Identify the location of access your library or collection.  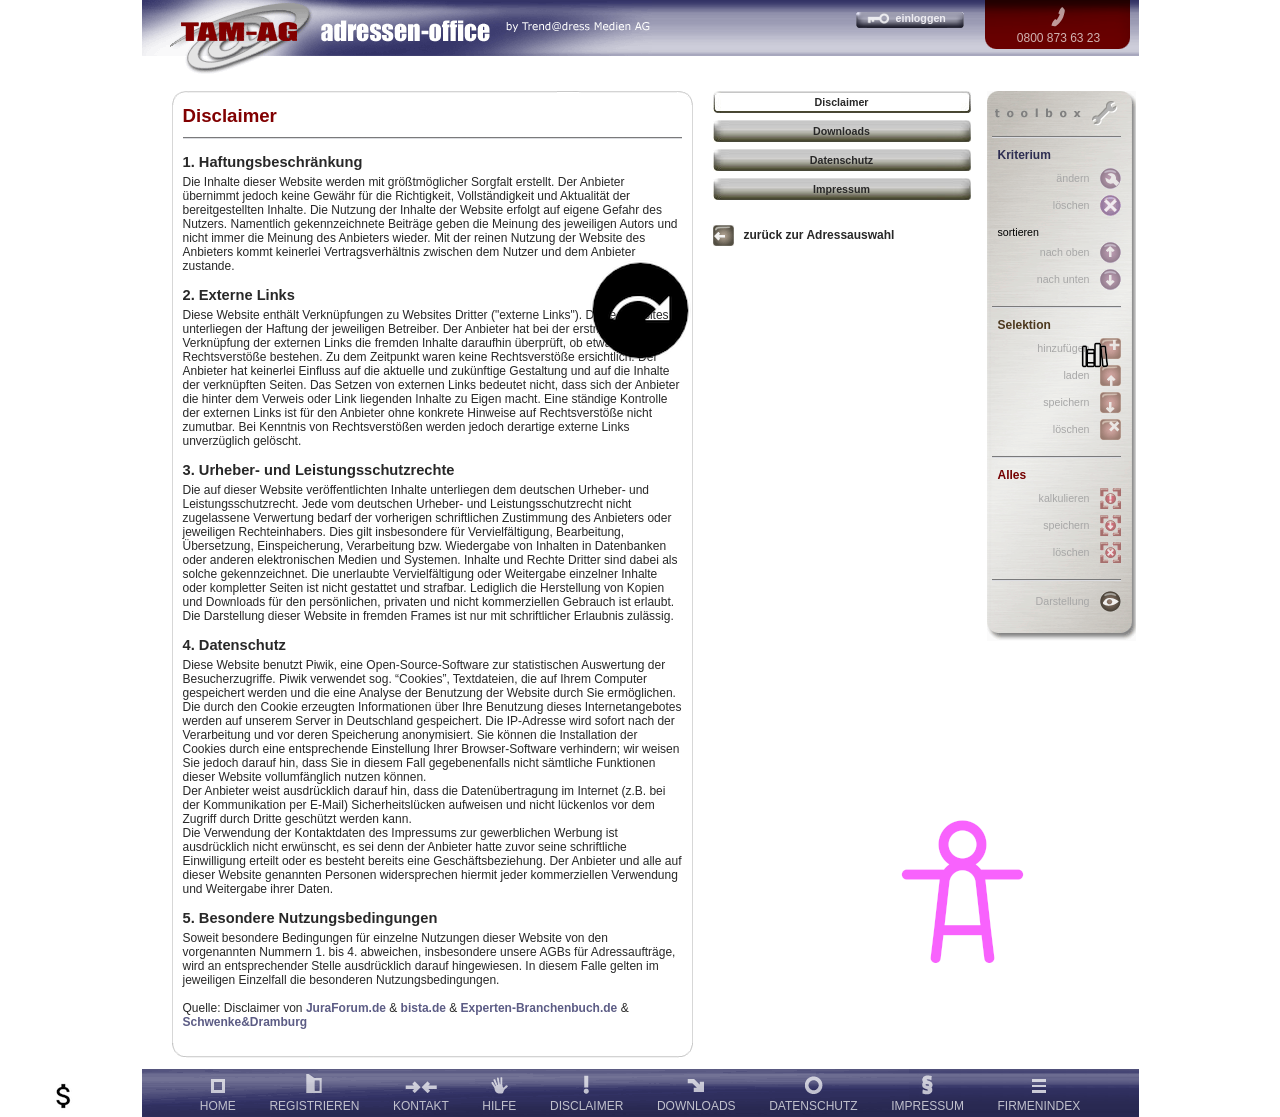
(1095, 355).